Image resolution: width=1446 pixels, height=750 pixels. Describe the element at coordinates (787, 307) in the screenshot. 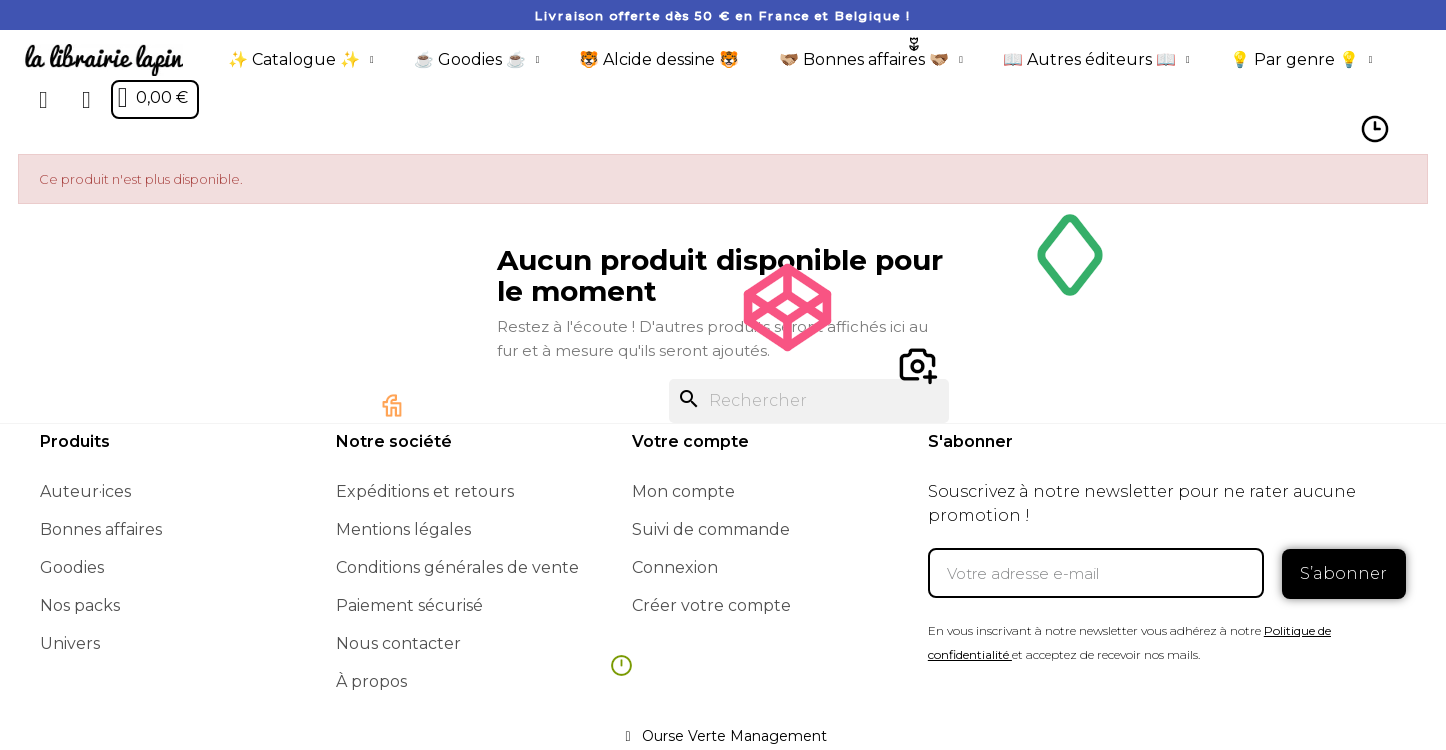

I see `open CodePen website` at that location.